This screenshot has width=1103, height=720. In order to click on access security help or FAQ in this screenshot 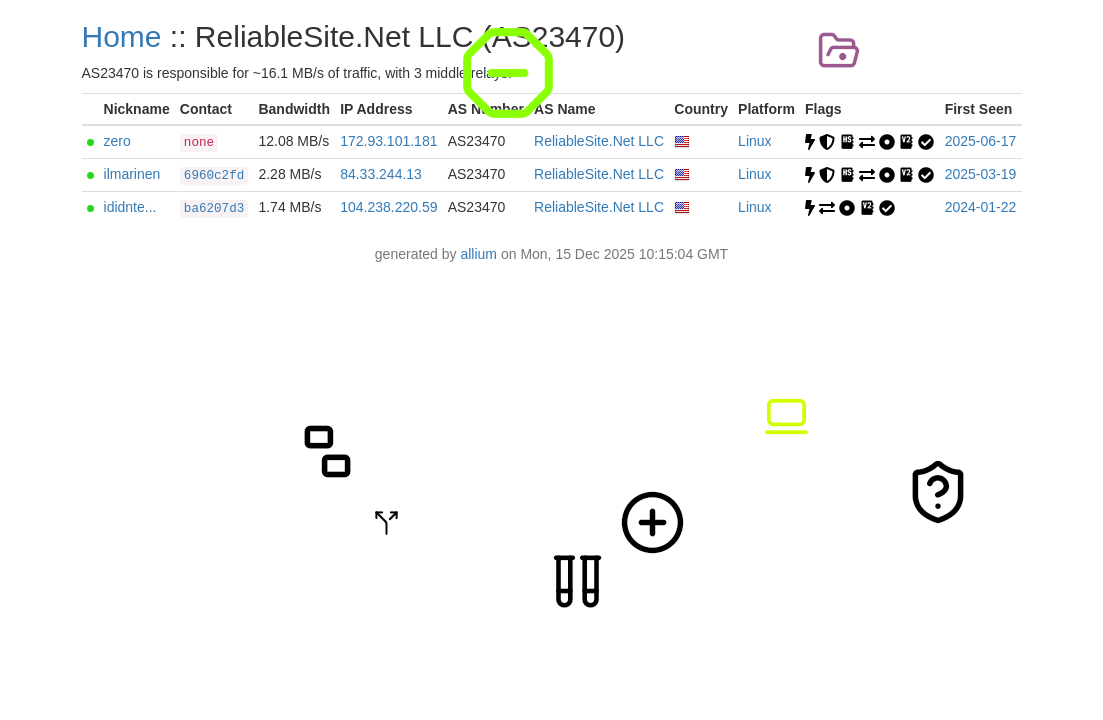, I will do `click(938, 492)`.